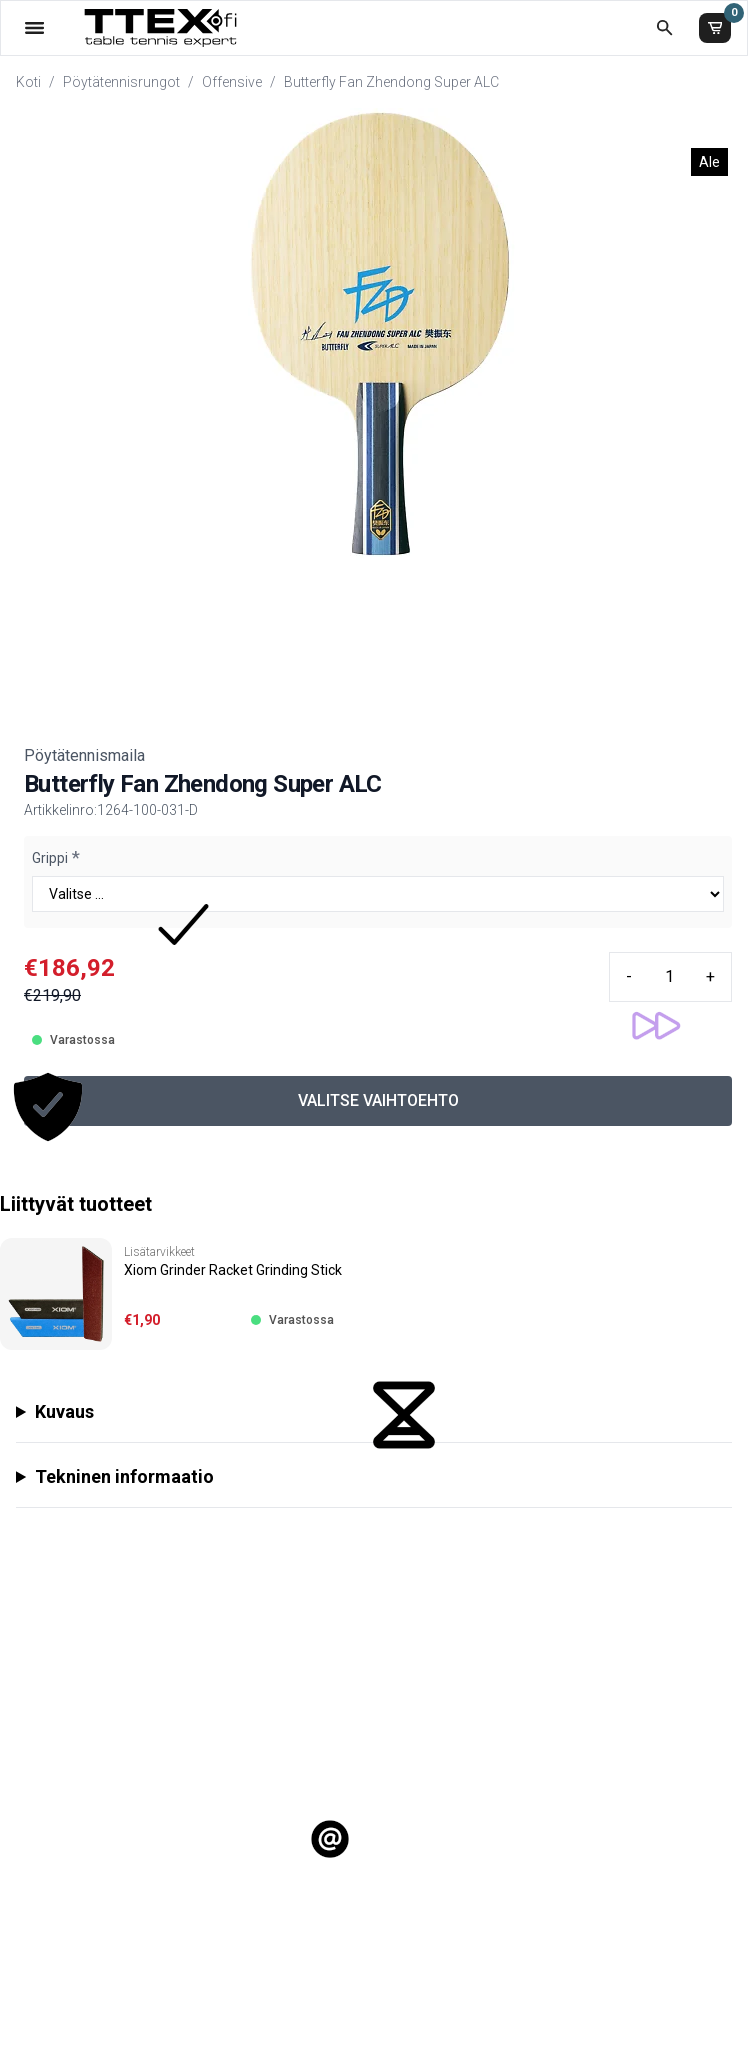  Describe the element at coordinates (655, 1024) in the screenshot. I see `skip forward in media playback` at that location.